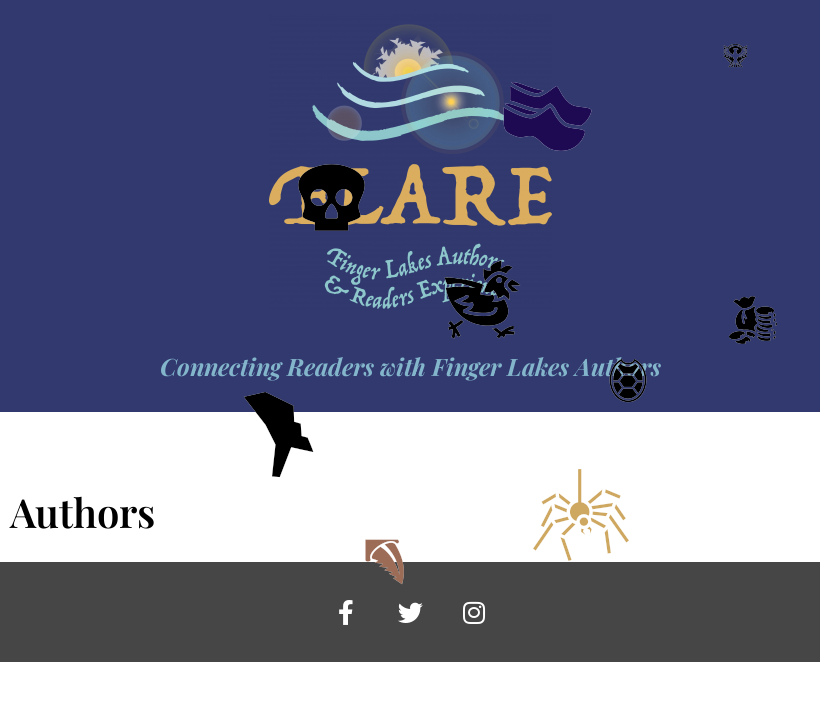  What do you see at coordinates (482, 299) in the screenshot?
I see `select chicken in a farming or cooking game` at bounding box center [482, 299].